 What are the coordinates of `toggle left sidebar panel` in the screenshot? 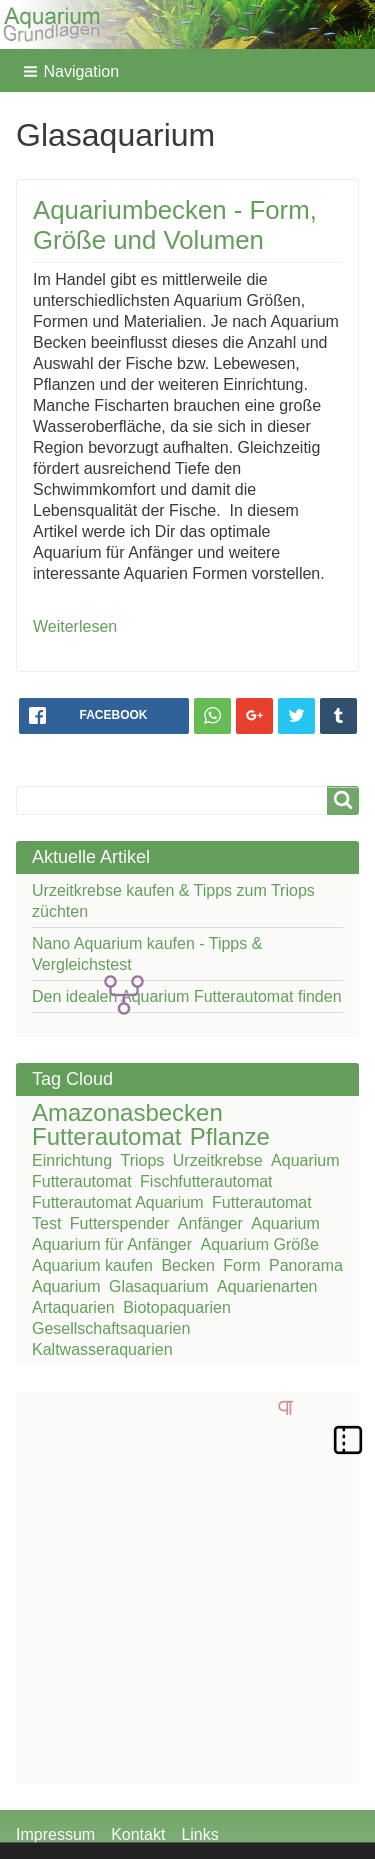 It's located at (348, 1440).